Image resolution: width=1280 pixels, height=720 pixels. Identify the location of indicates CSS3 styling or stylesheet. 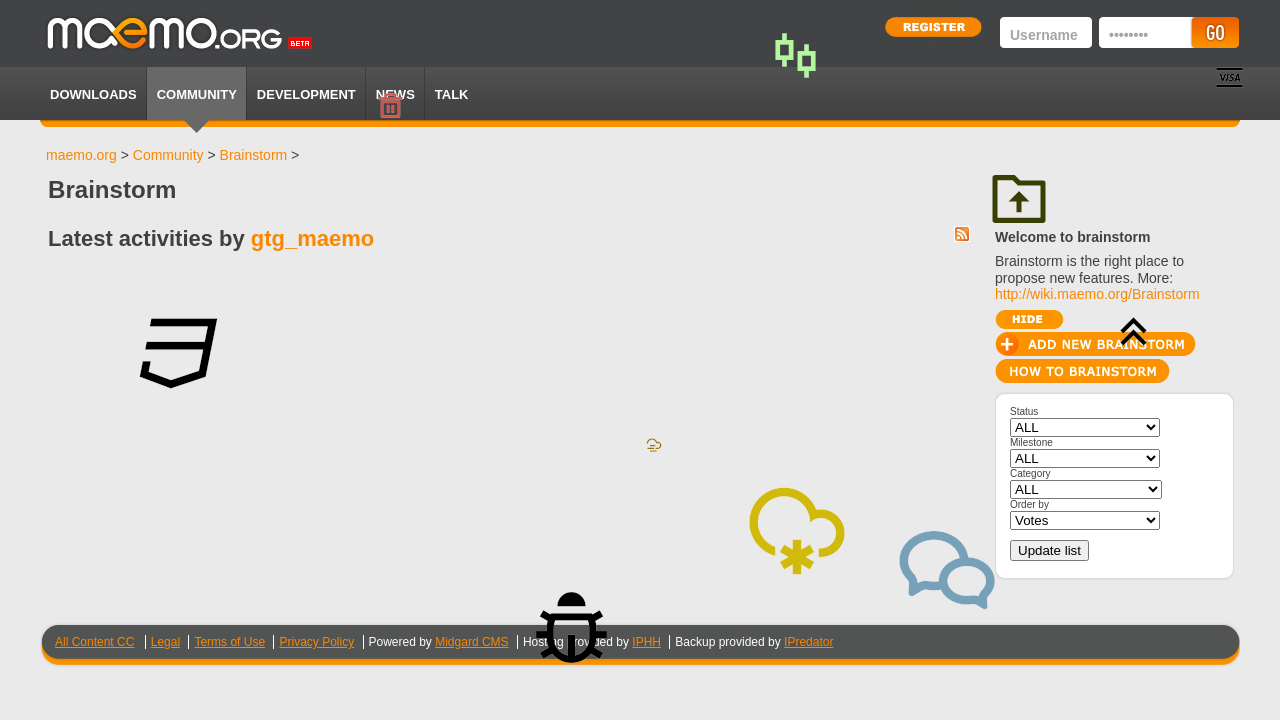
(178, 353).